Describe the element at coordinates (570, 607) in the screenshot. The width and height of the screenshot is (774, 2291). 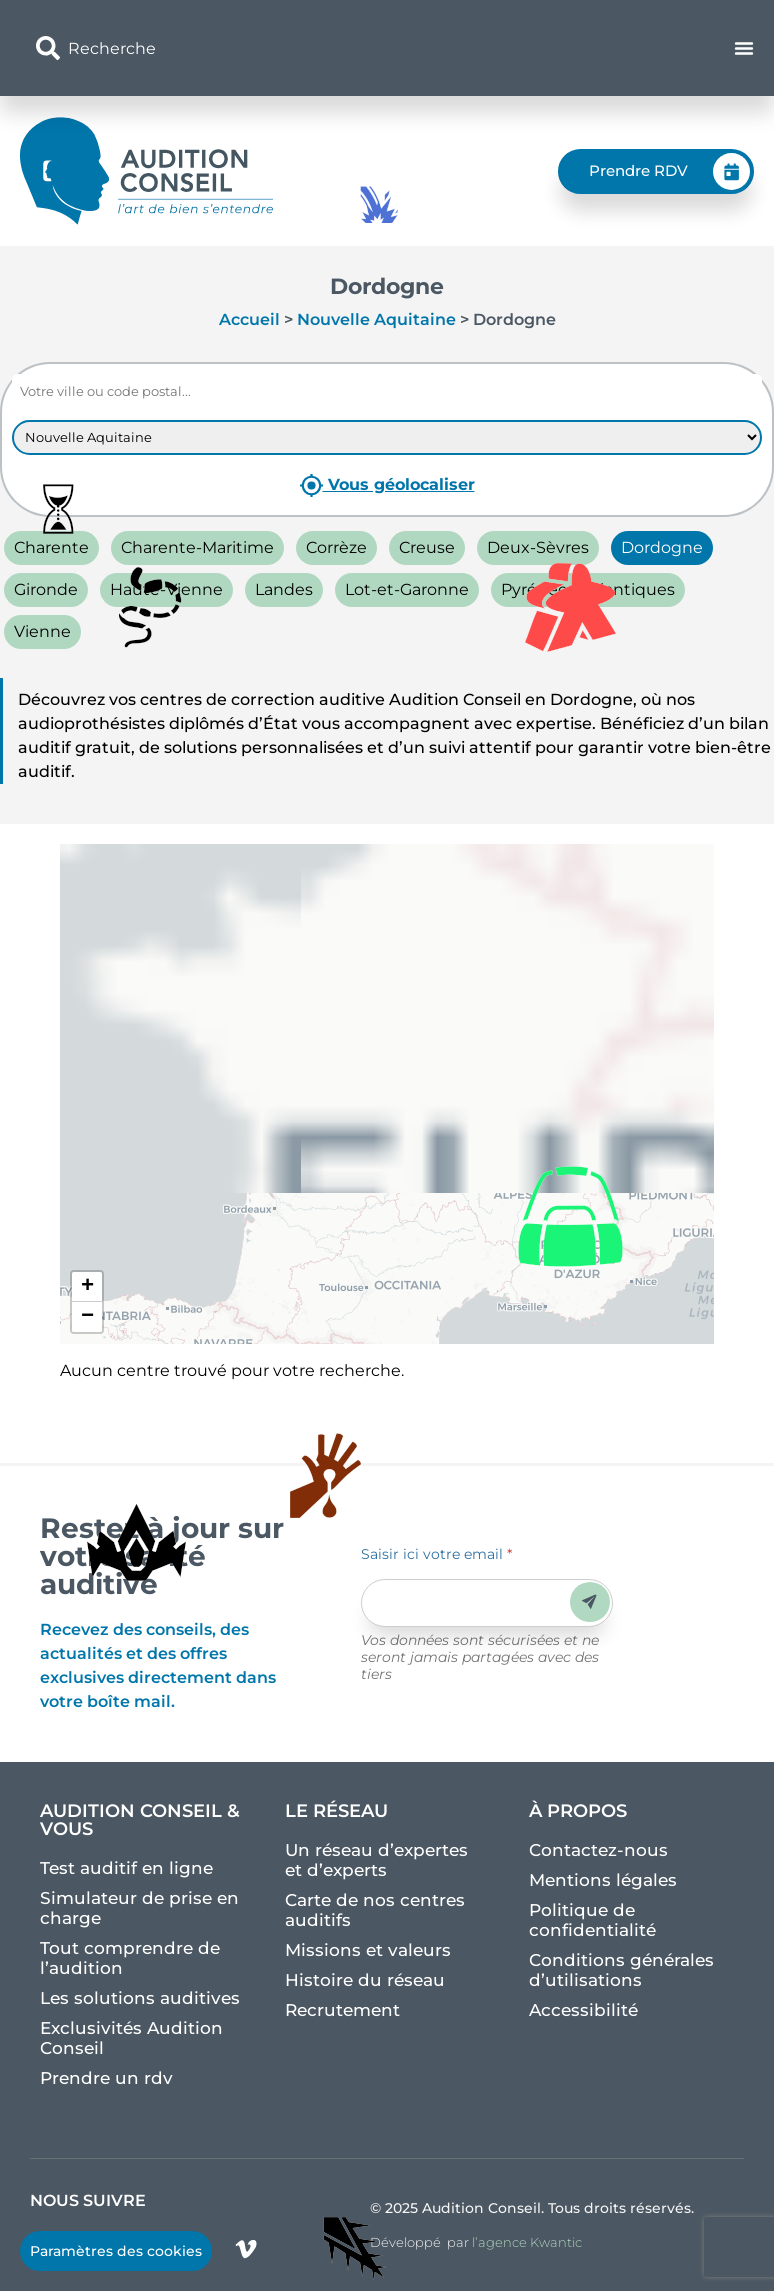
I see `access board game or tabletop gaming features` at that location.